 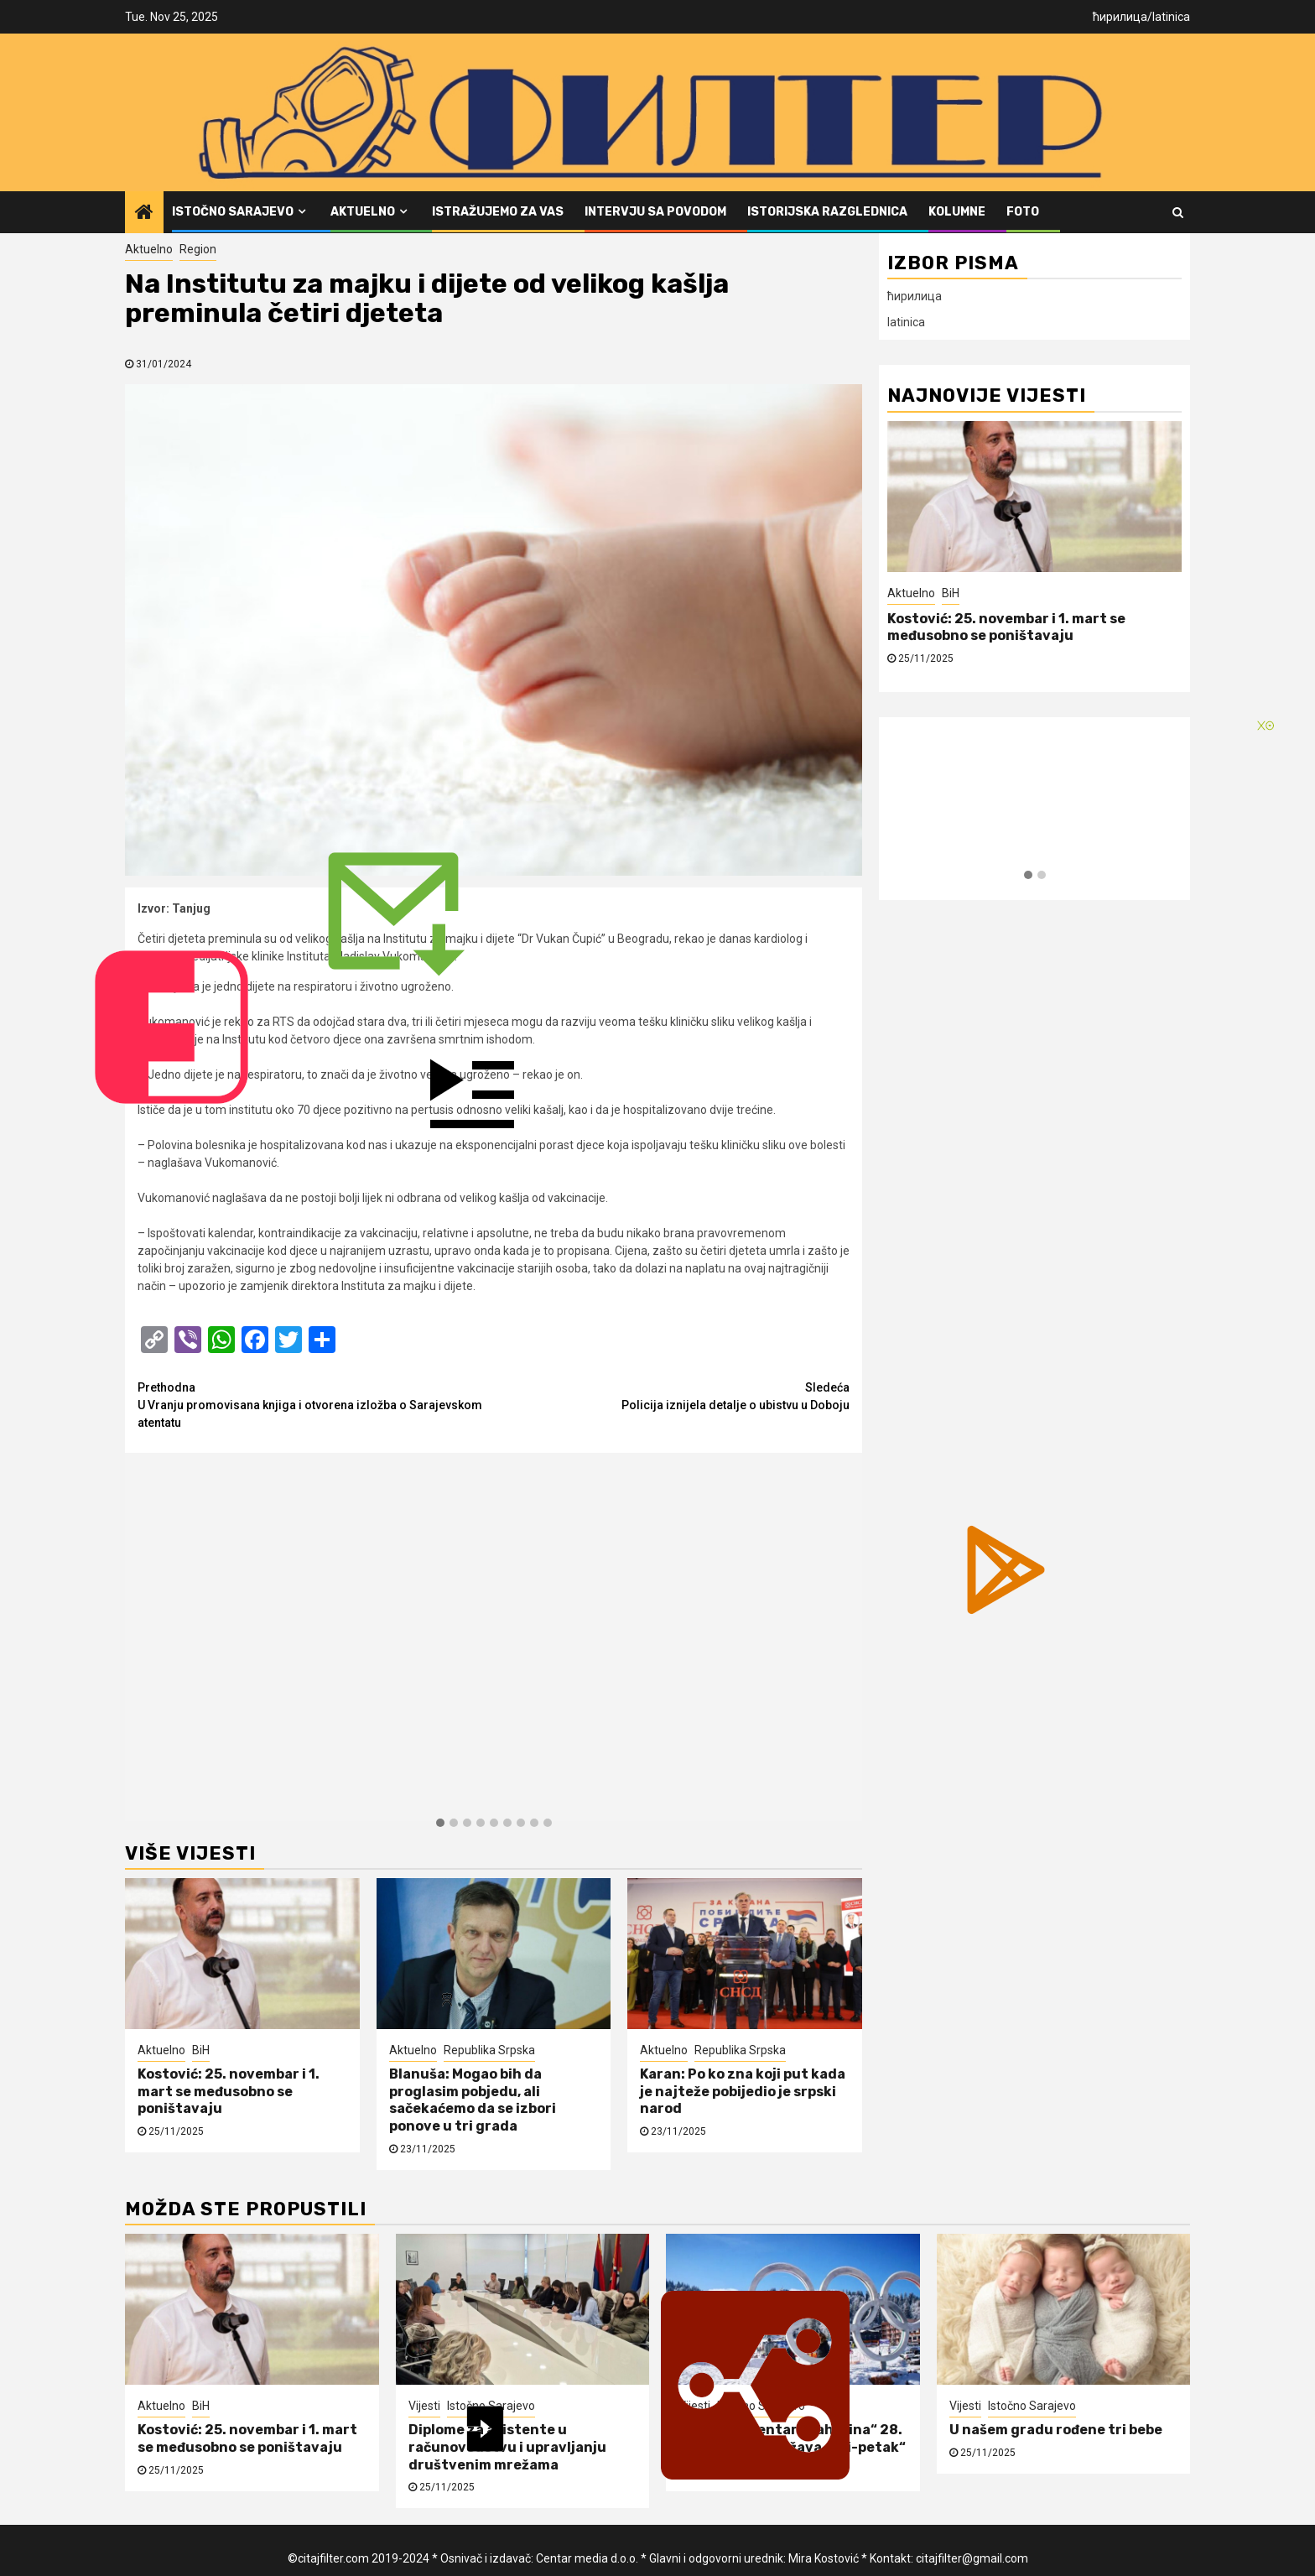 I want to click on view your playlist, so click(x=472, y=1095).